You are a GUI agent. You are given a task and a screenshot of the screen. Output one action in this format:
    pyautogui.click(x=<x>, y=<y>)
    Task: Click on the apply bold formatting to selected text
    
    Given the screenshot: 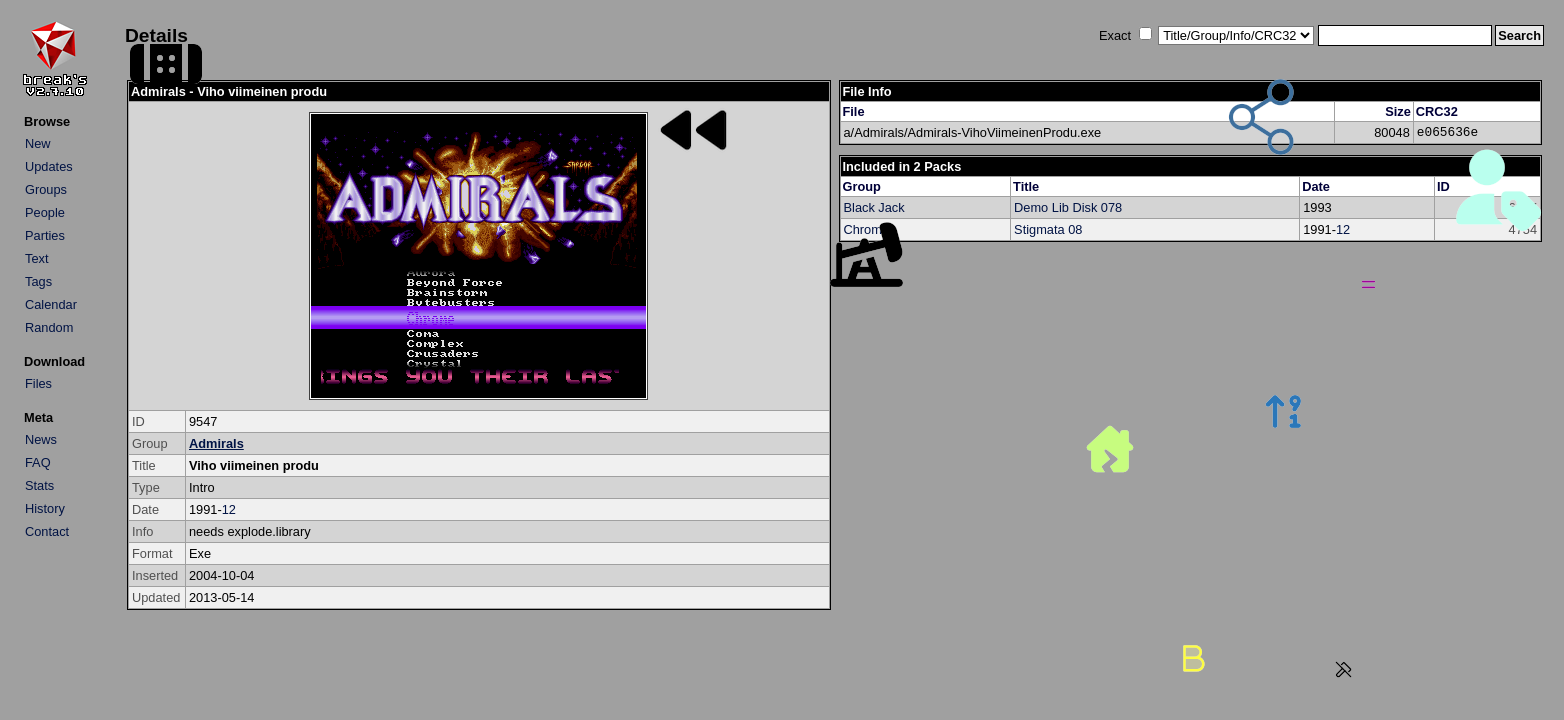 What is the action you would take?
    pyautogui.click(x=1192, y=659)
    